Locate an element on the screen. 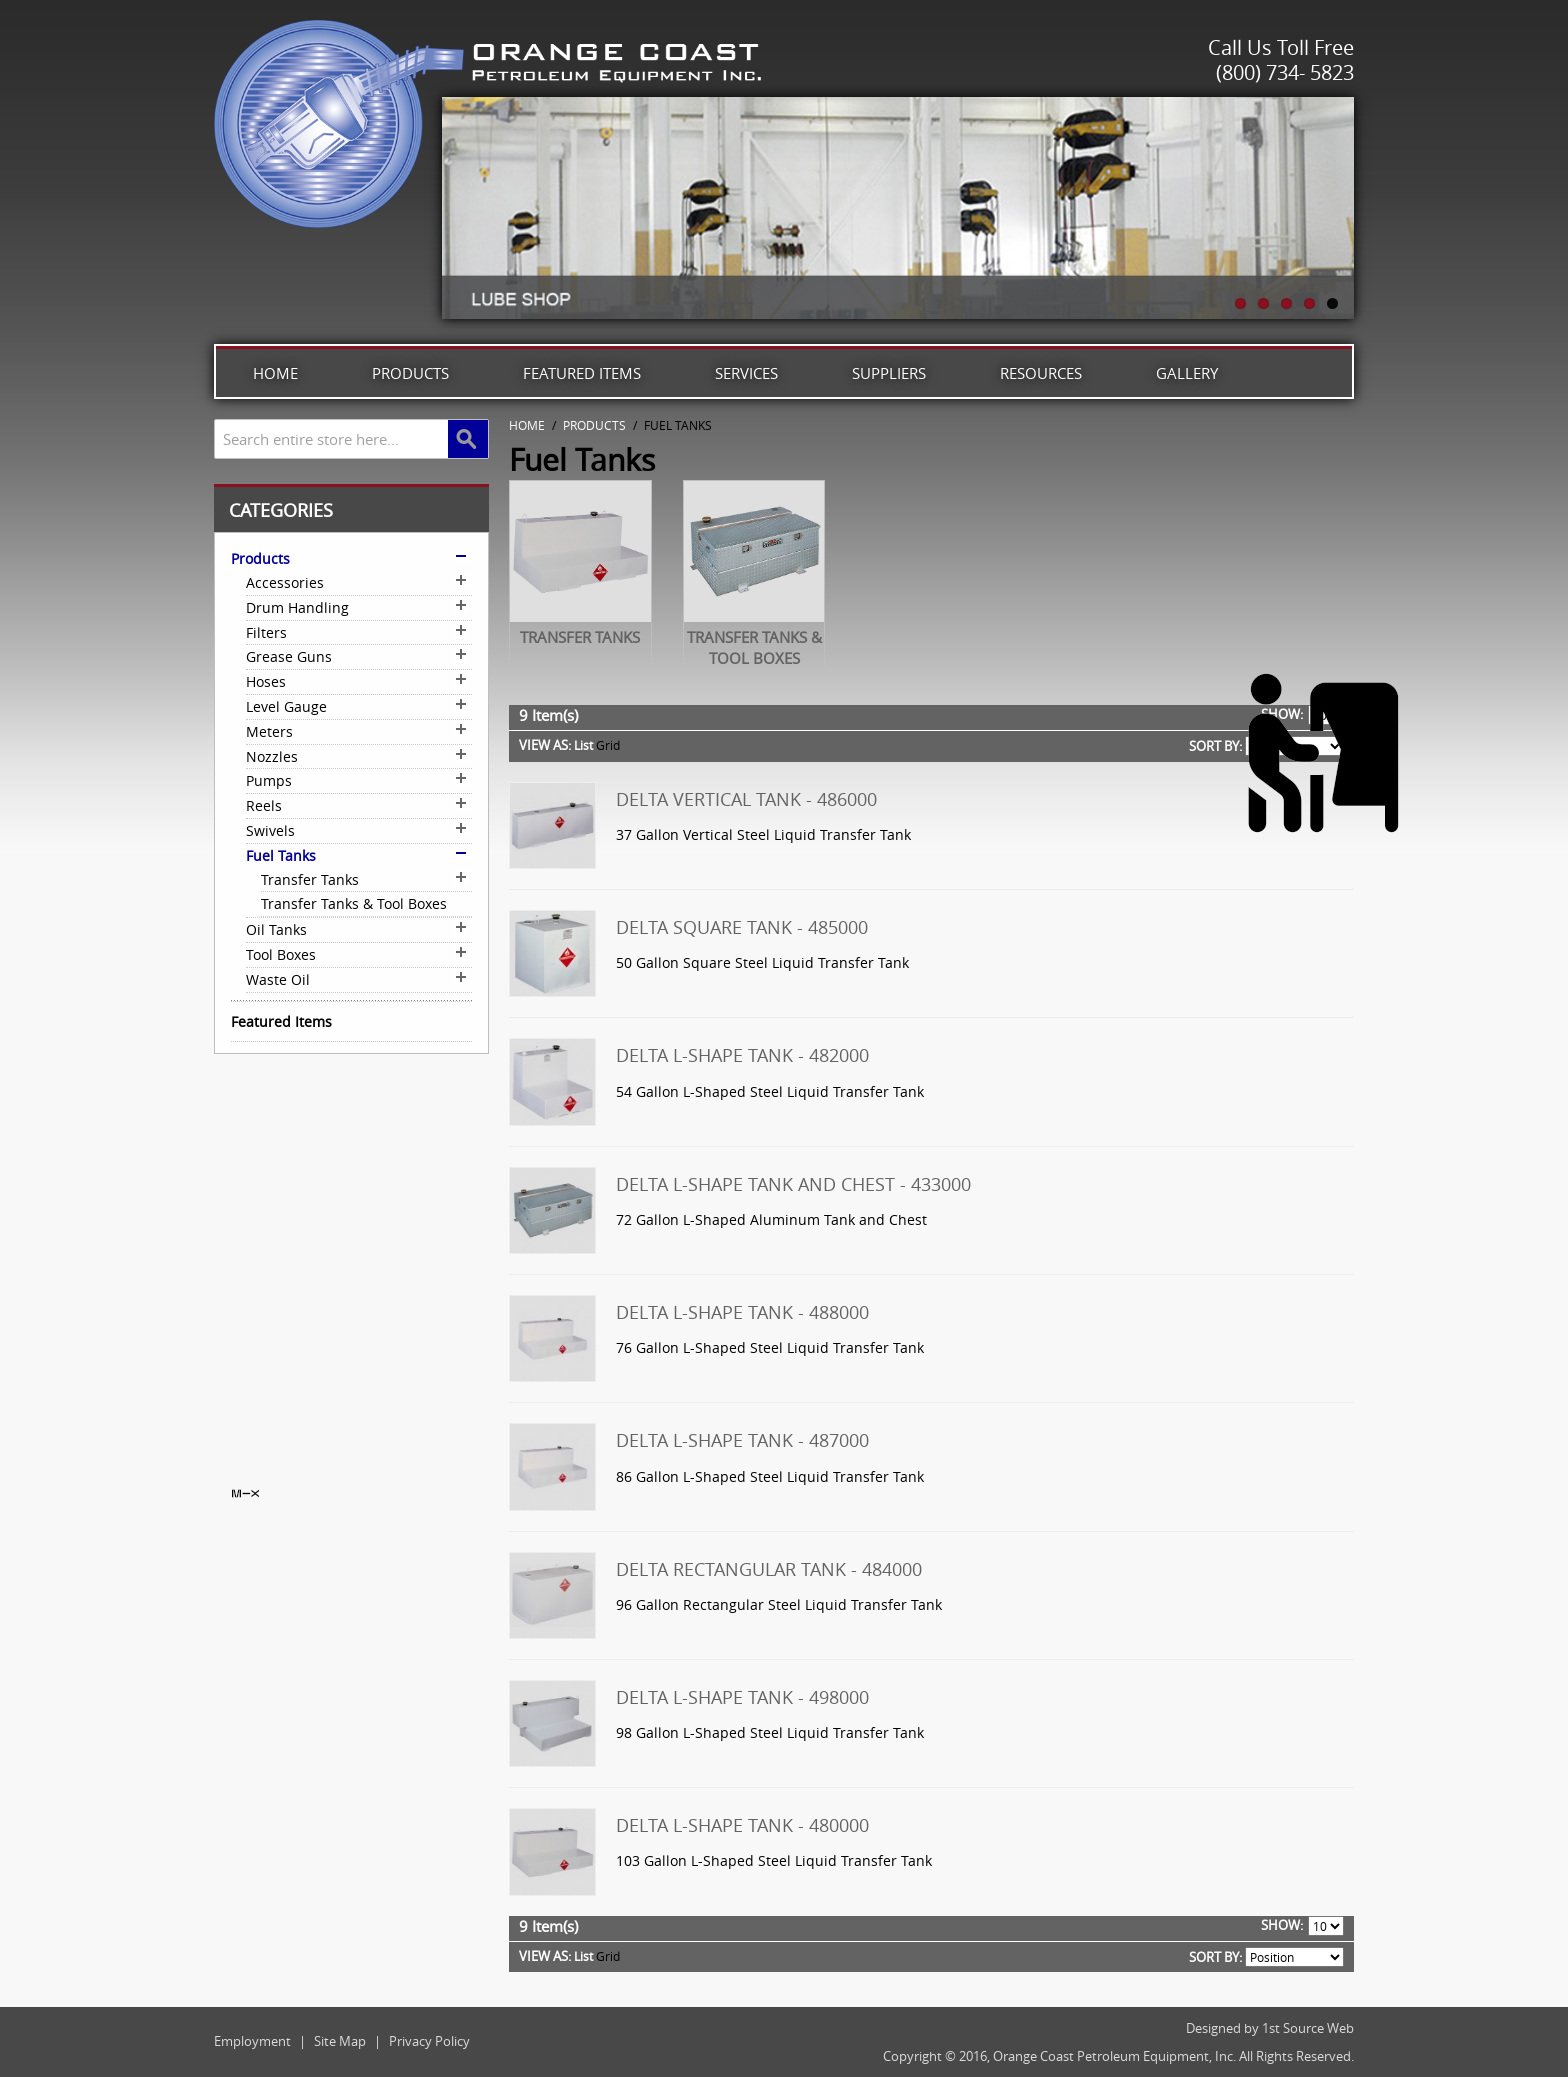 The width and height of the screenshot is (1568, 2077). open mixcloud app or website is located at coordinates (245, 1493).